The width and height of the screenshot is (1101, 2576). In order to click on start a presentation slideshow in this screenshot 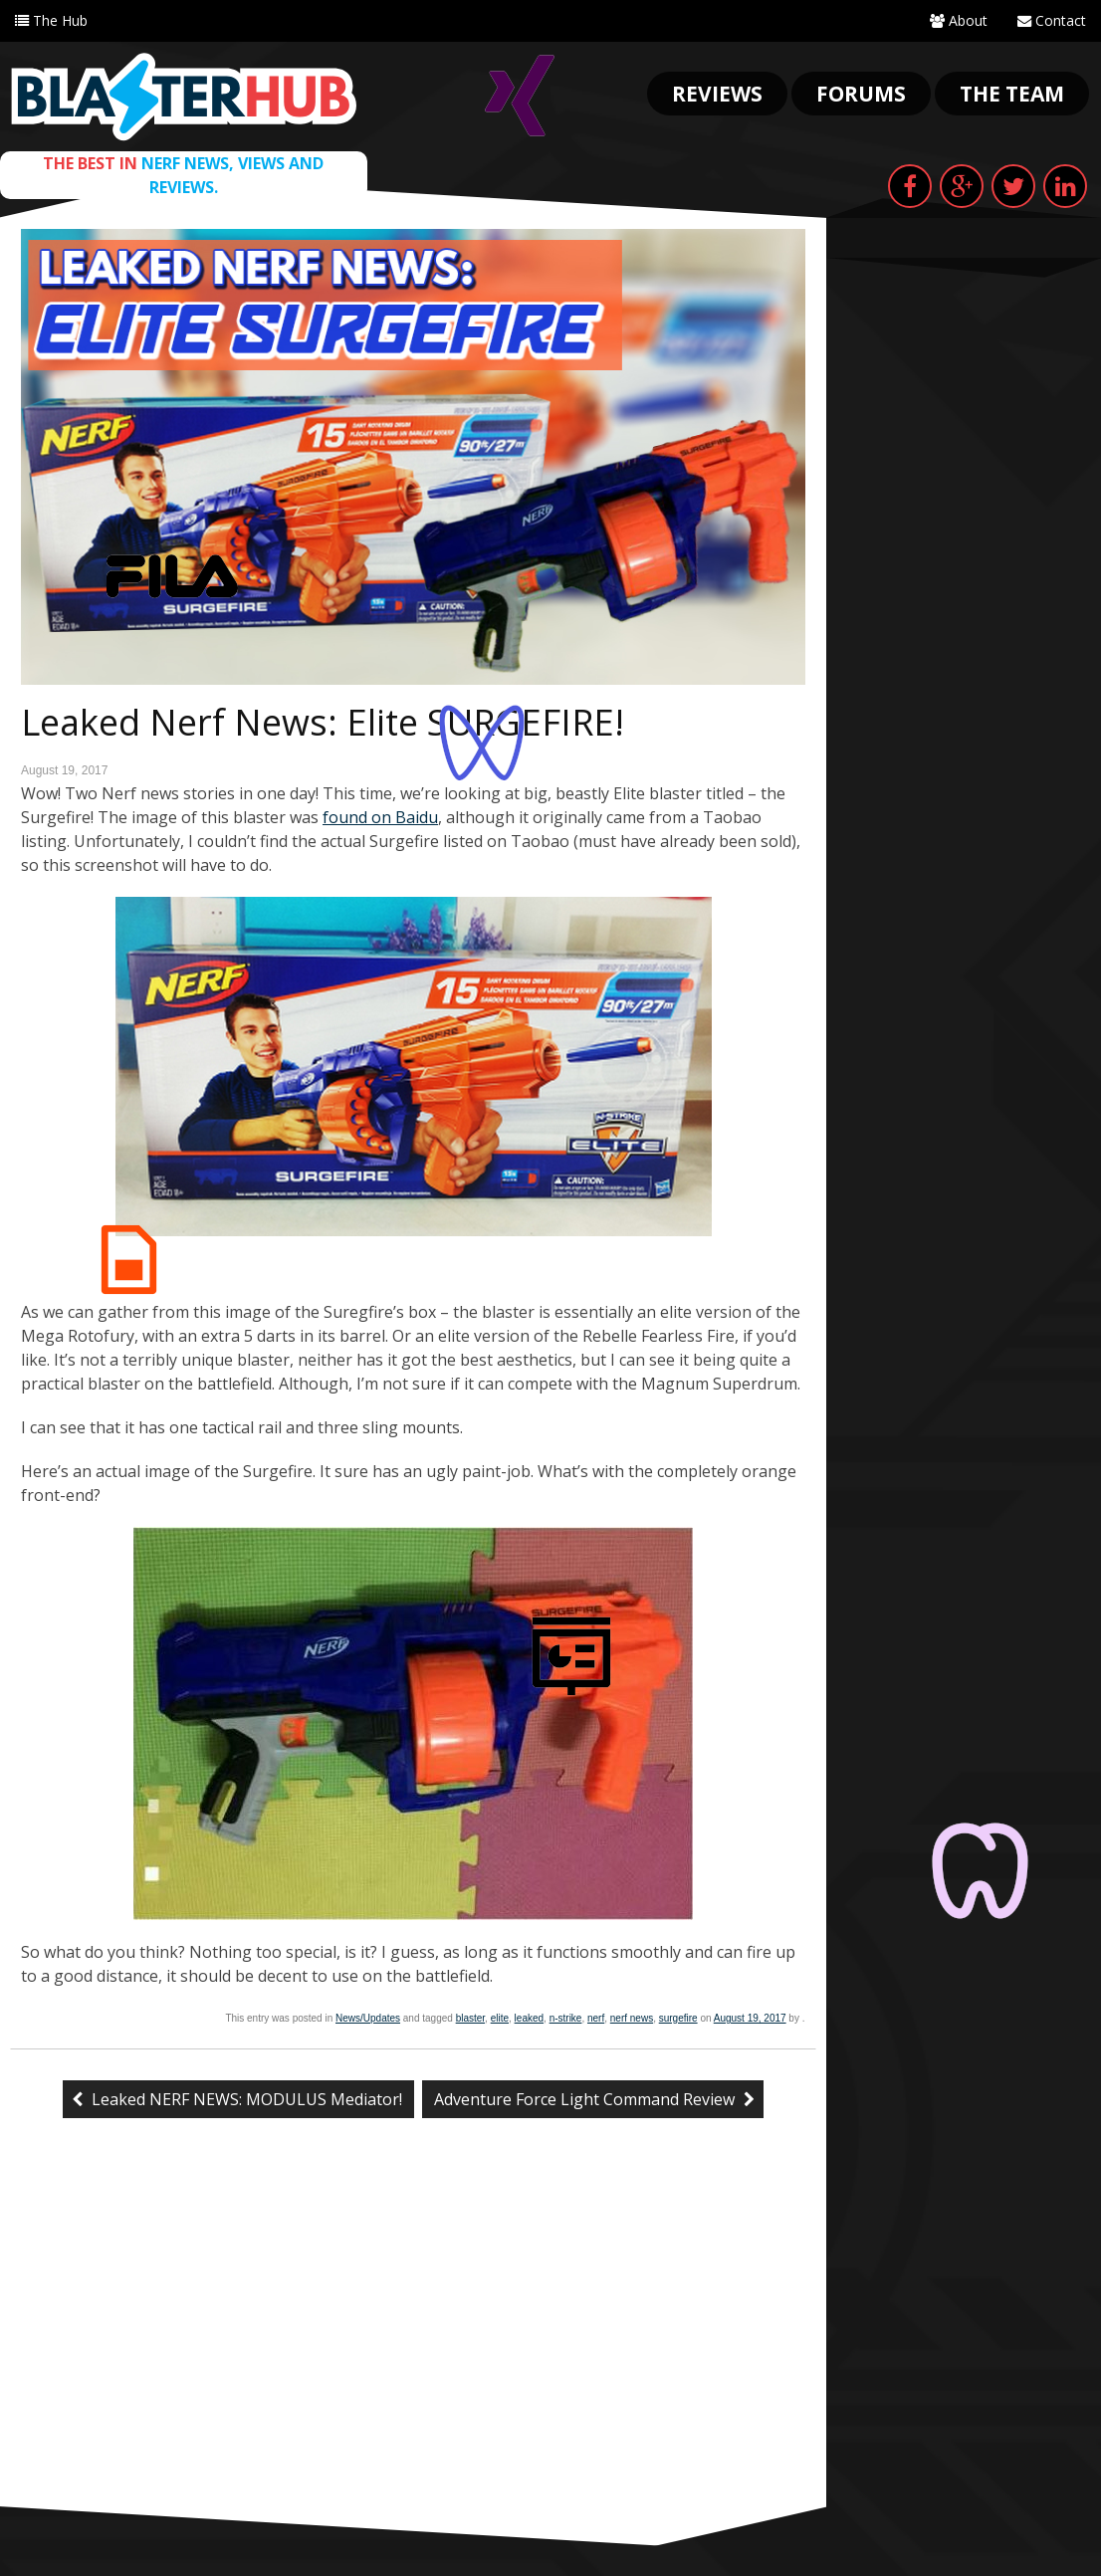, I will do `click(571, 1652)`.